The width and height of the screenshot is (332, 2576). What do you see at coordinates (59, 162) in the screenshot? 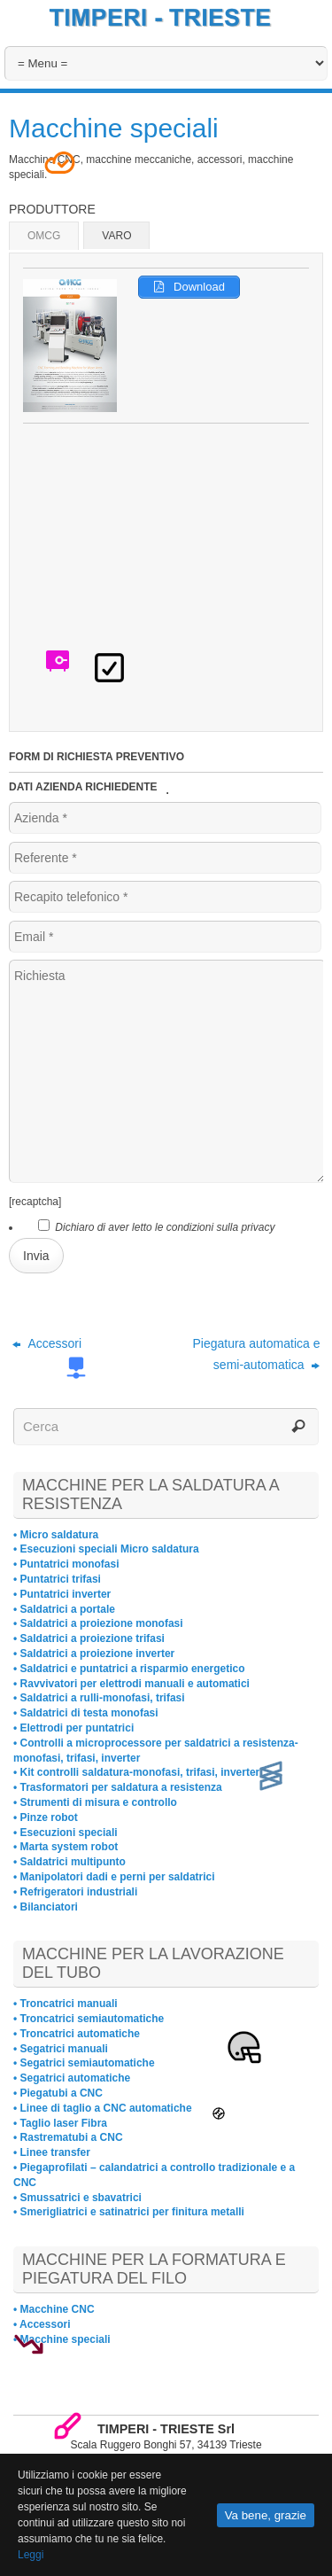
I see `file successfully uploaded to cloud storage` at bounding box center [59, 162].